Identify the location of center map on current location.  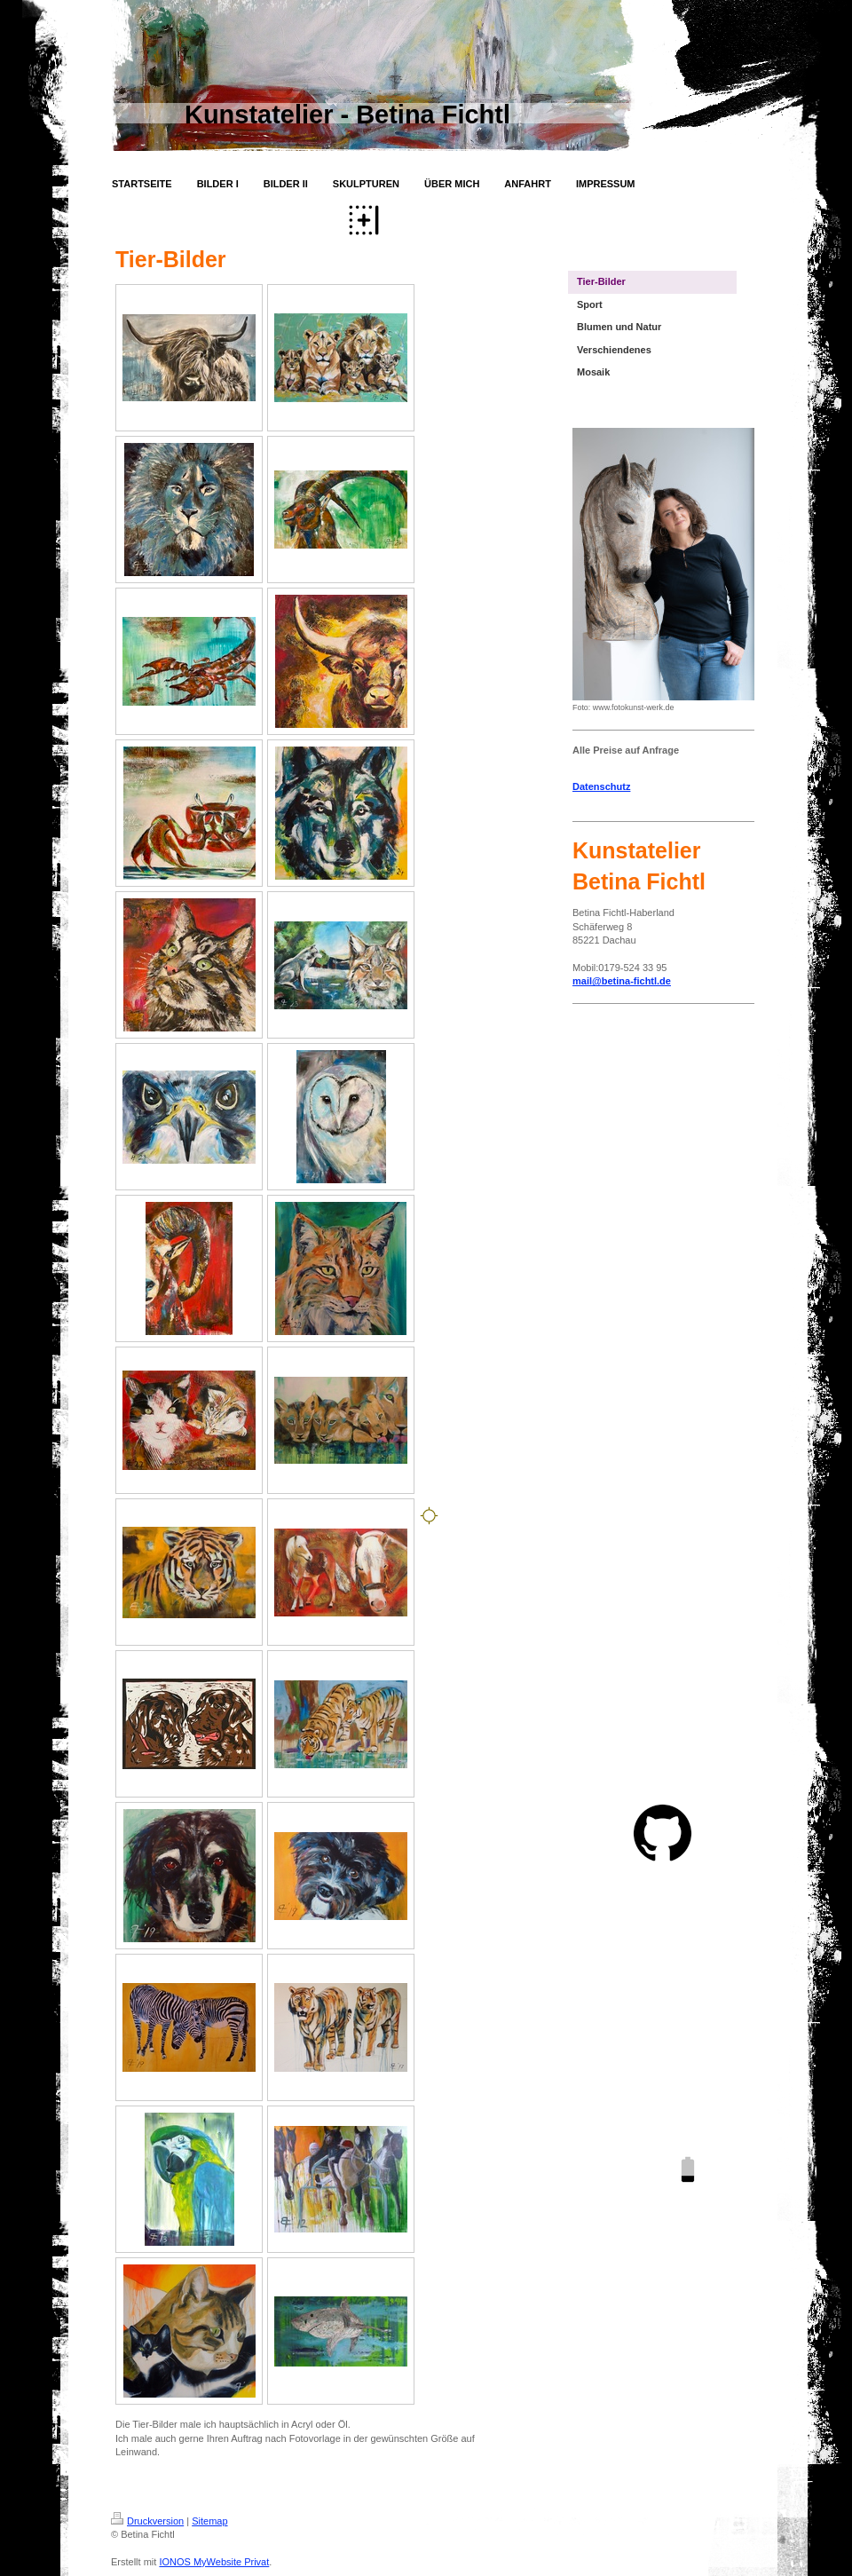
(429, 1515).